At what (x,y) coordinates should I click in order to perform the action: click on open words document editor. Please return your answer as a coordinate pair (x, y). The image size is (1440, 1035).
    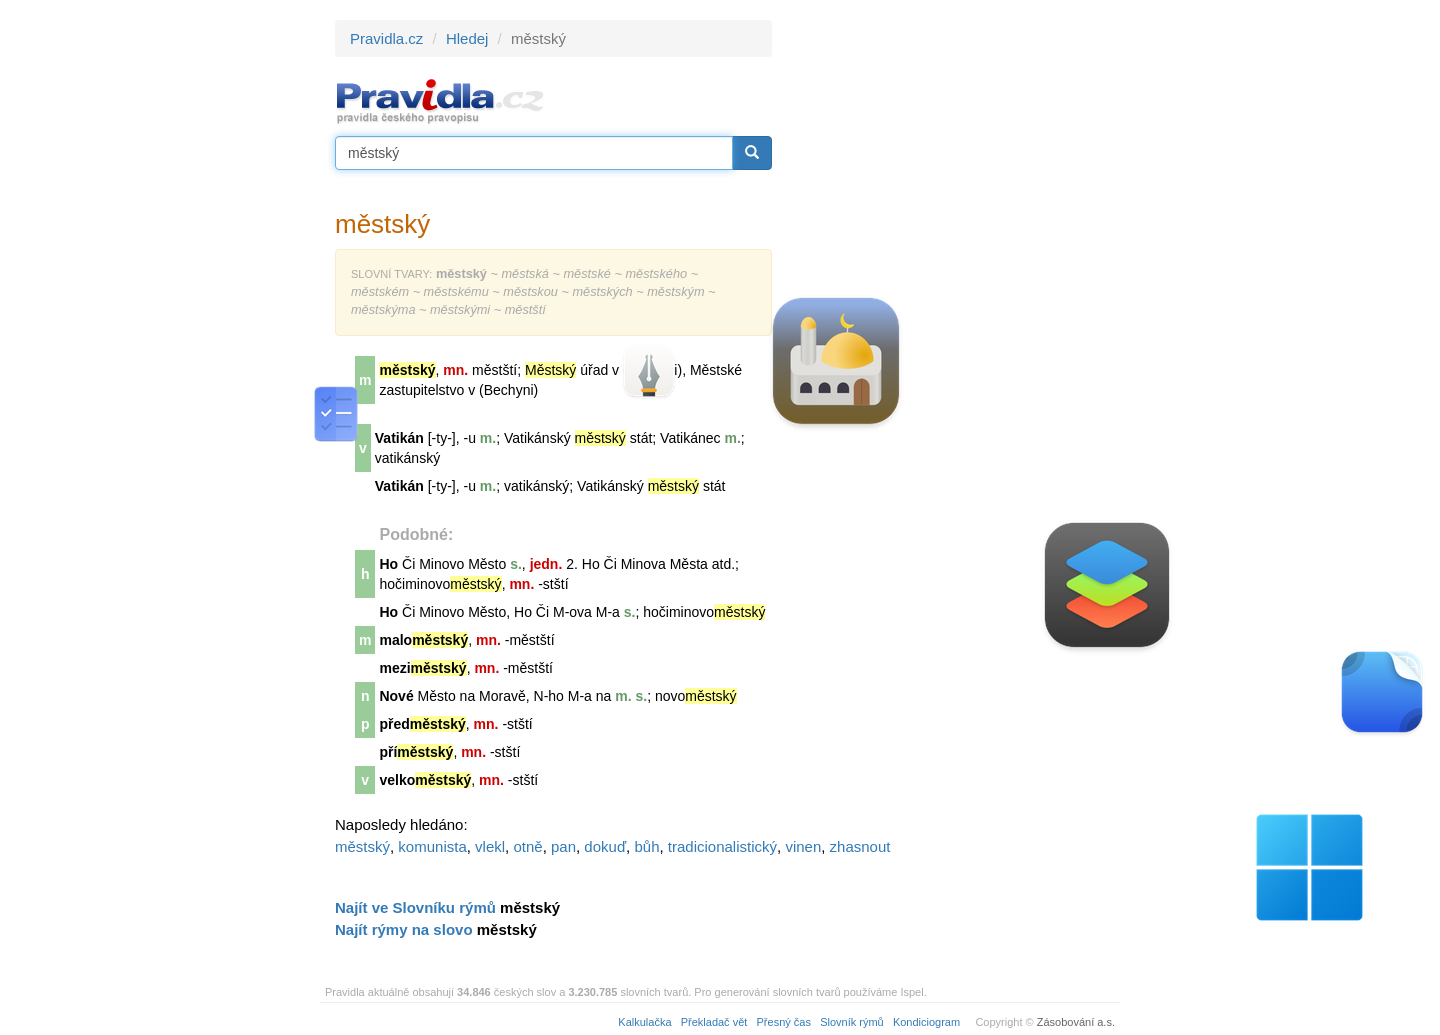
    Looking at the image, I should click on (649, 371).